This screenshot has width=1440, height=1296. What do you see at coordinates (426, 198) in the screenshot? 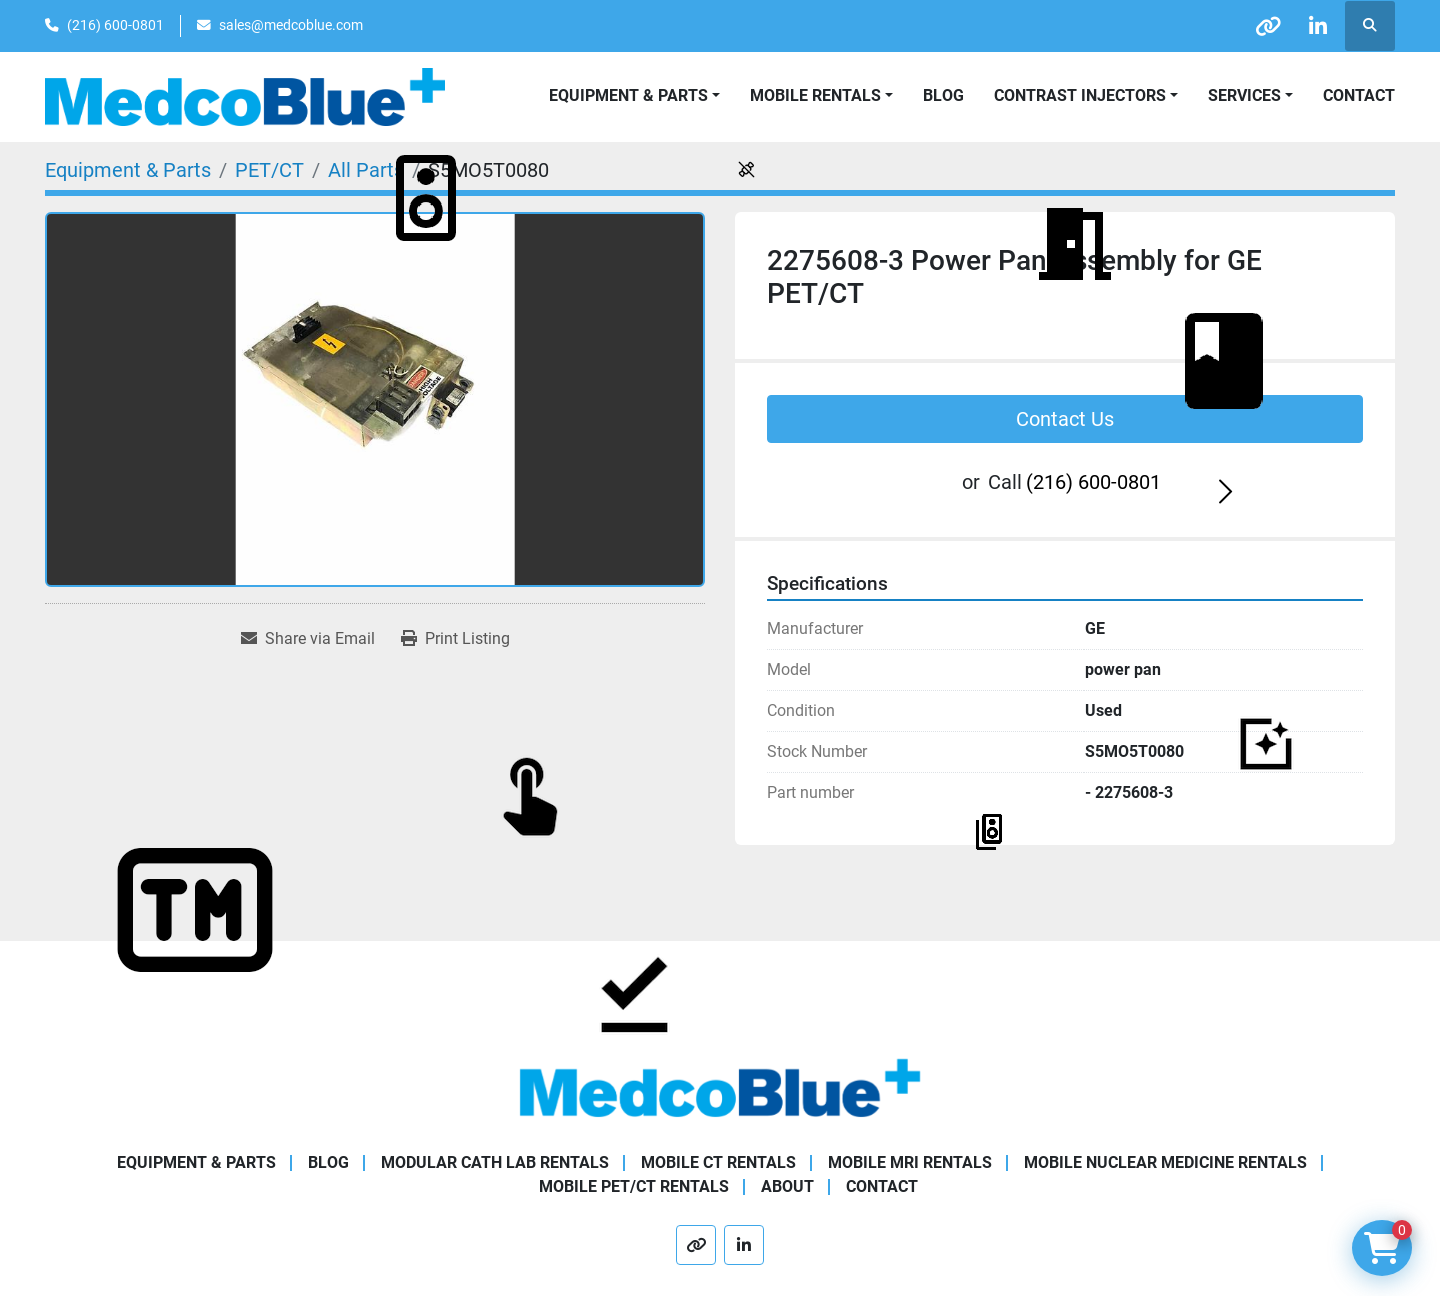
I see `adjust speaker or audio output settings` at bounding box center [426, 198].